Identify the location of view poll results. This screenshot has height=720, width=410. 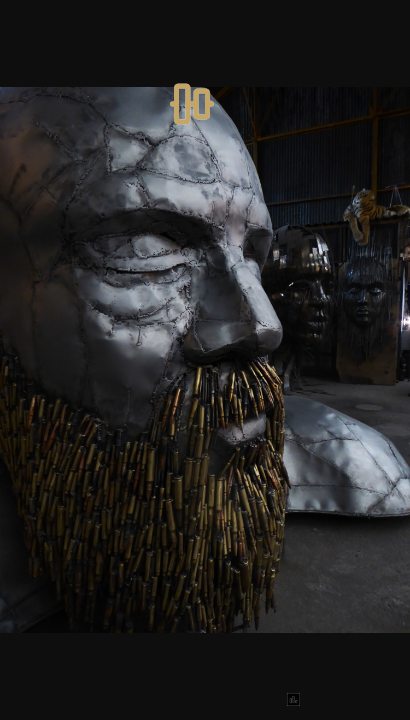
(293, 699).